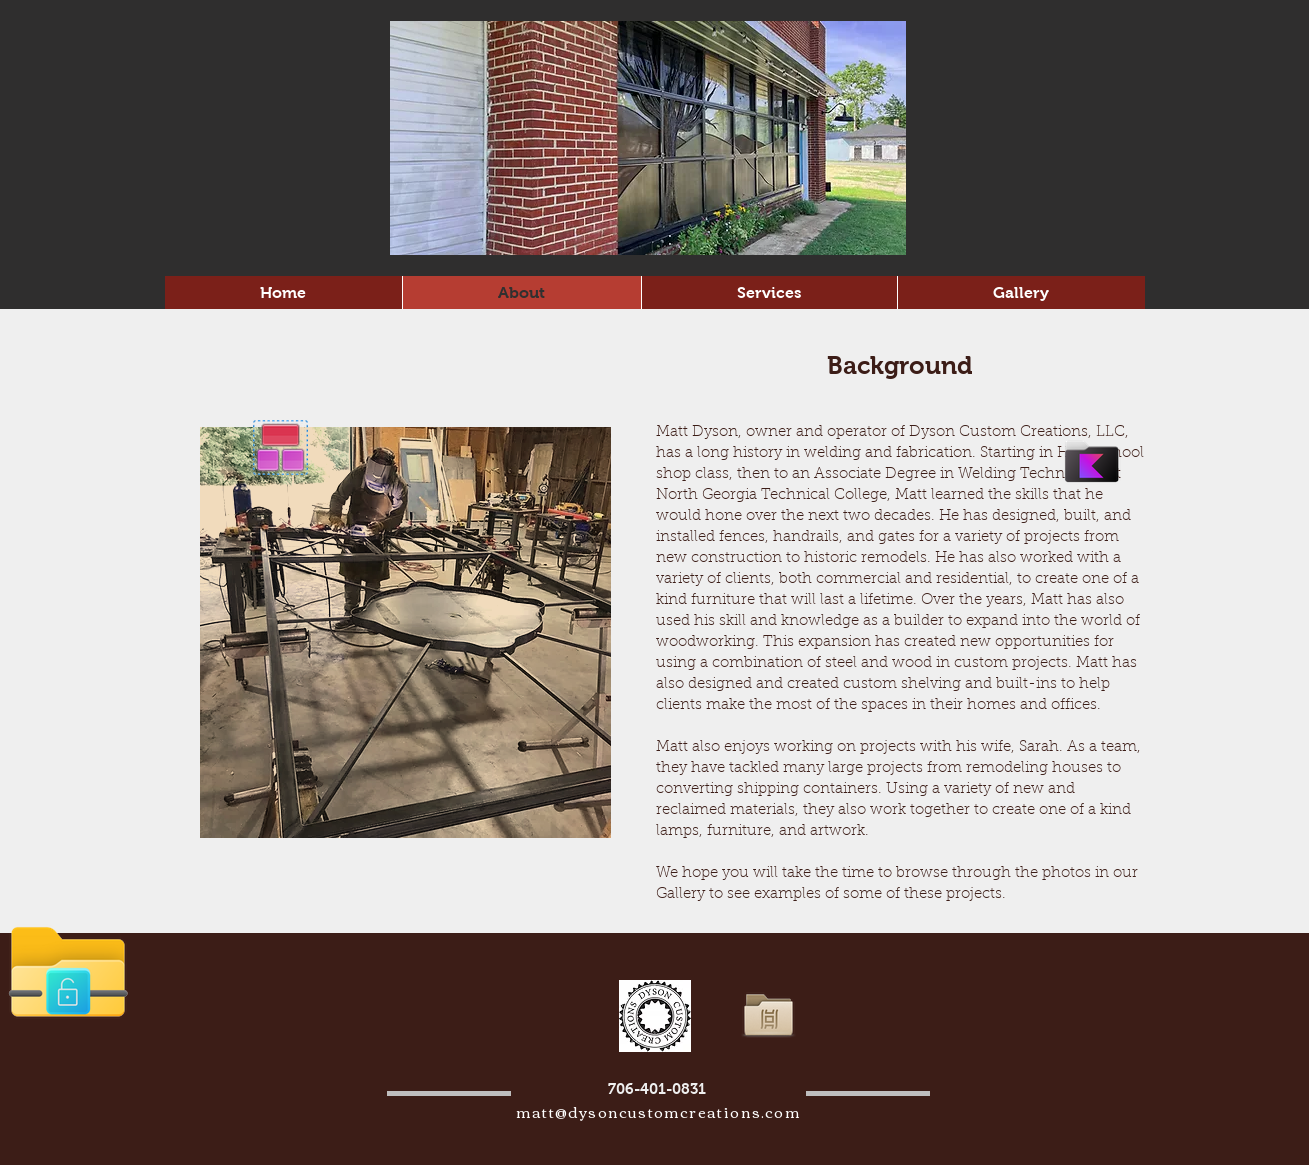 This screenshot has height=1165, width=1309. Describe the element at coordinates (280, 447) in the screenshot. I see `select all items in the current view` at that location.